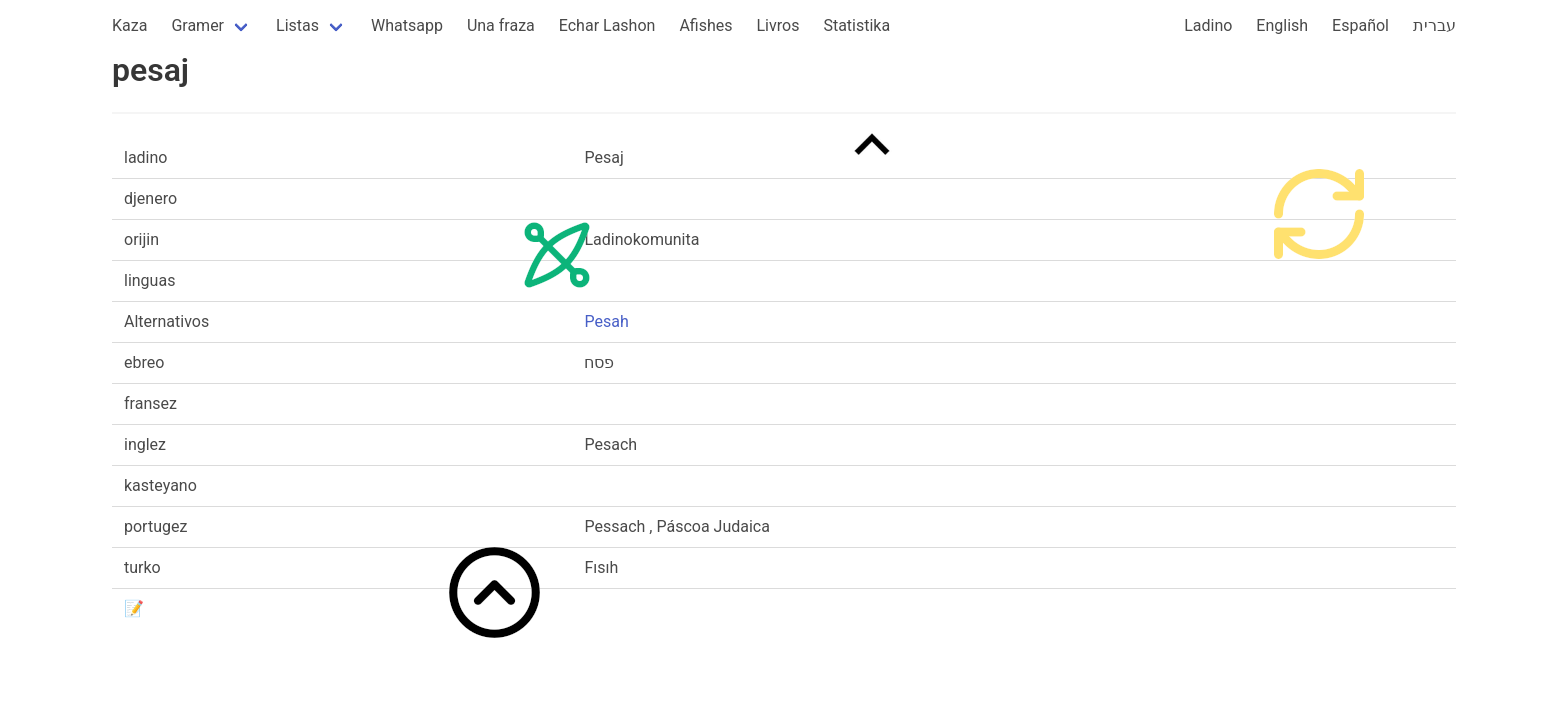  What do you see at coordinates (872, 145) in the screenshot?
I see `collapse an expanded section or menu` at bounding box center [872, 145].